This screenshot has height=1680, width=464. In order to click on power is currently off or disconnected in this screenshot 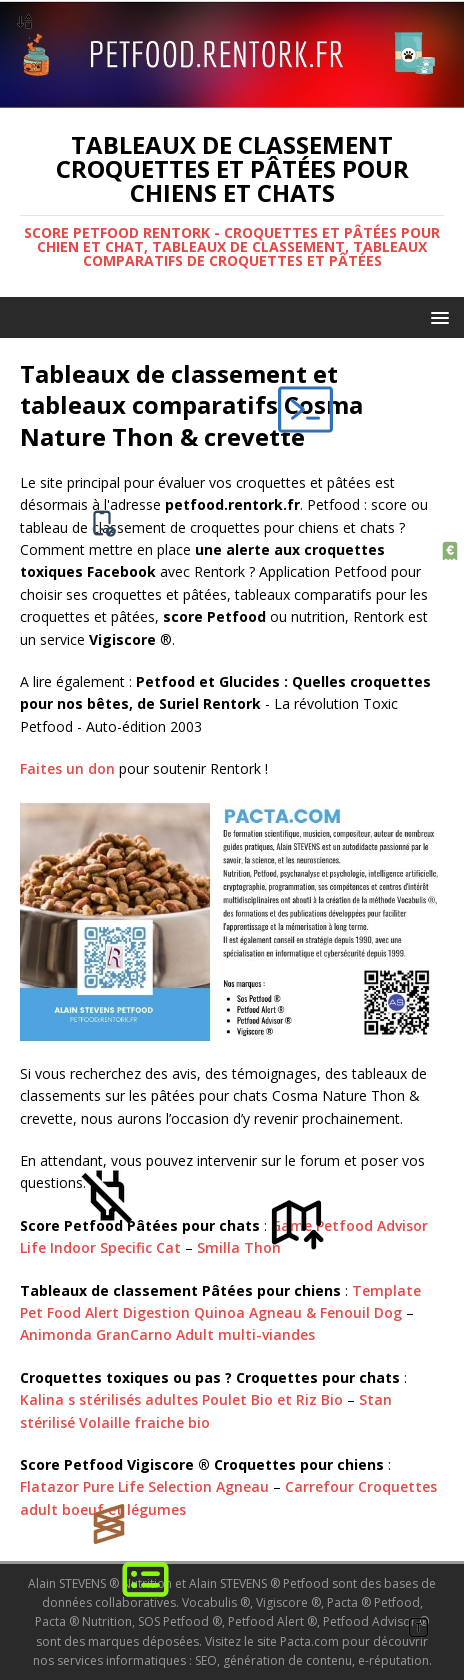, I will do `click(107, 1195)`.